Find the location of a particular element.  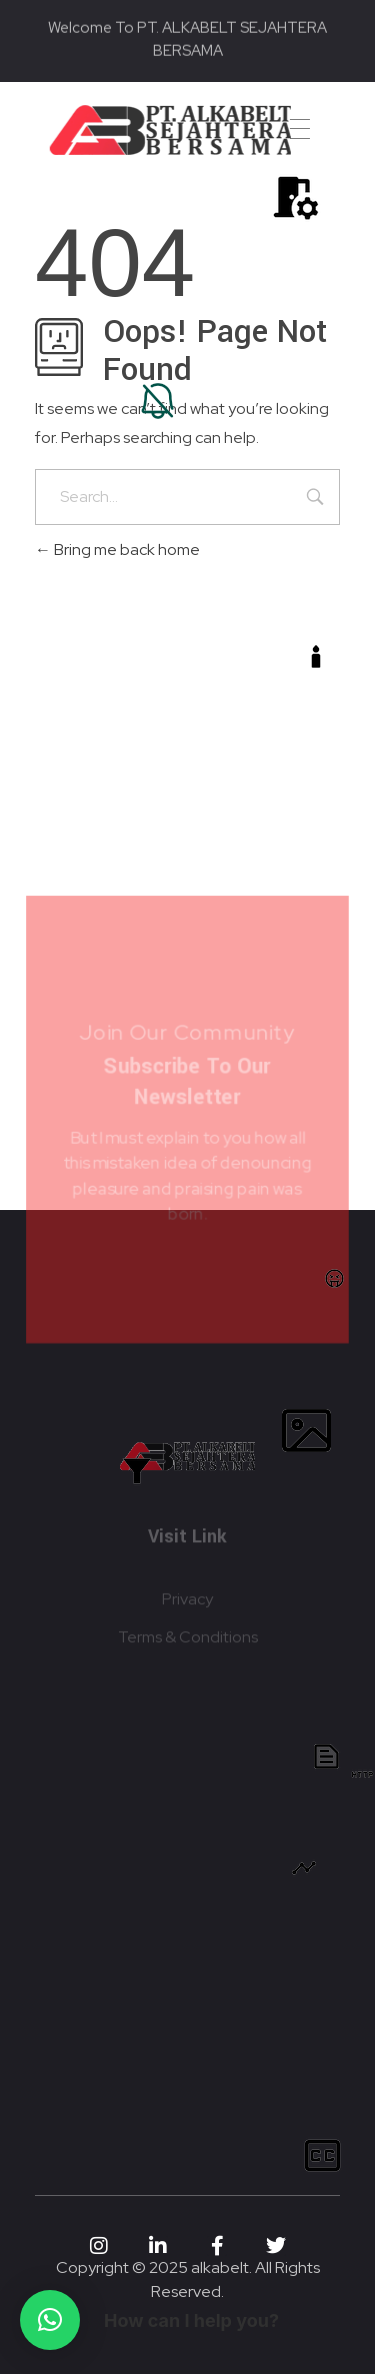

filter or sort list results is located at coordinates (137, 1471).